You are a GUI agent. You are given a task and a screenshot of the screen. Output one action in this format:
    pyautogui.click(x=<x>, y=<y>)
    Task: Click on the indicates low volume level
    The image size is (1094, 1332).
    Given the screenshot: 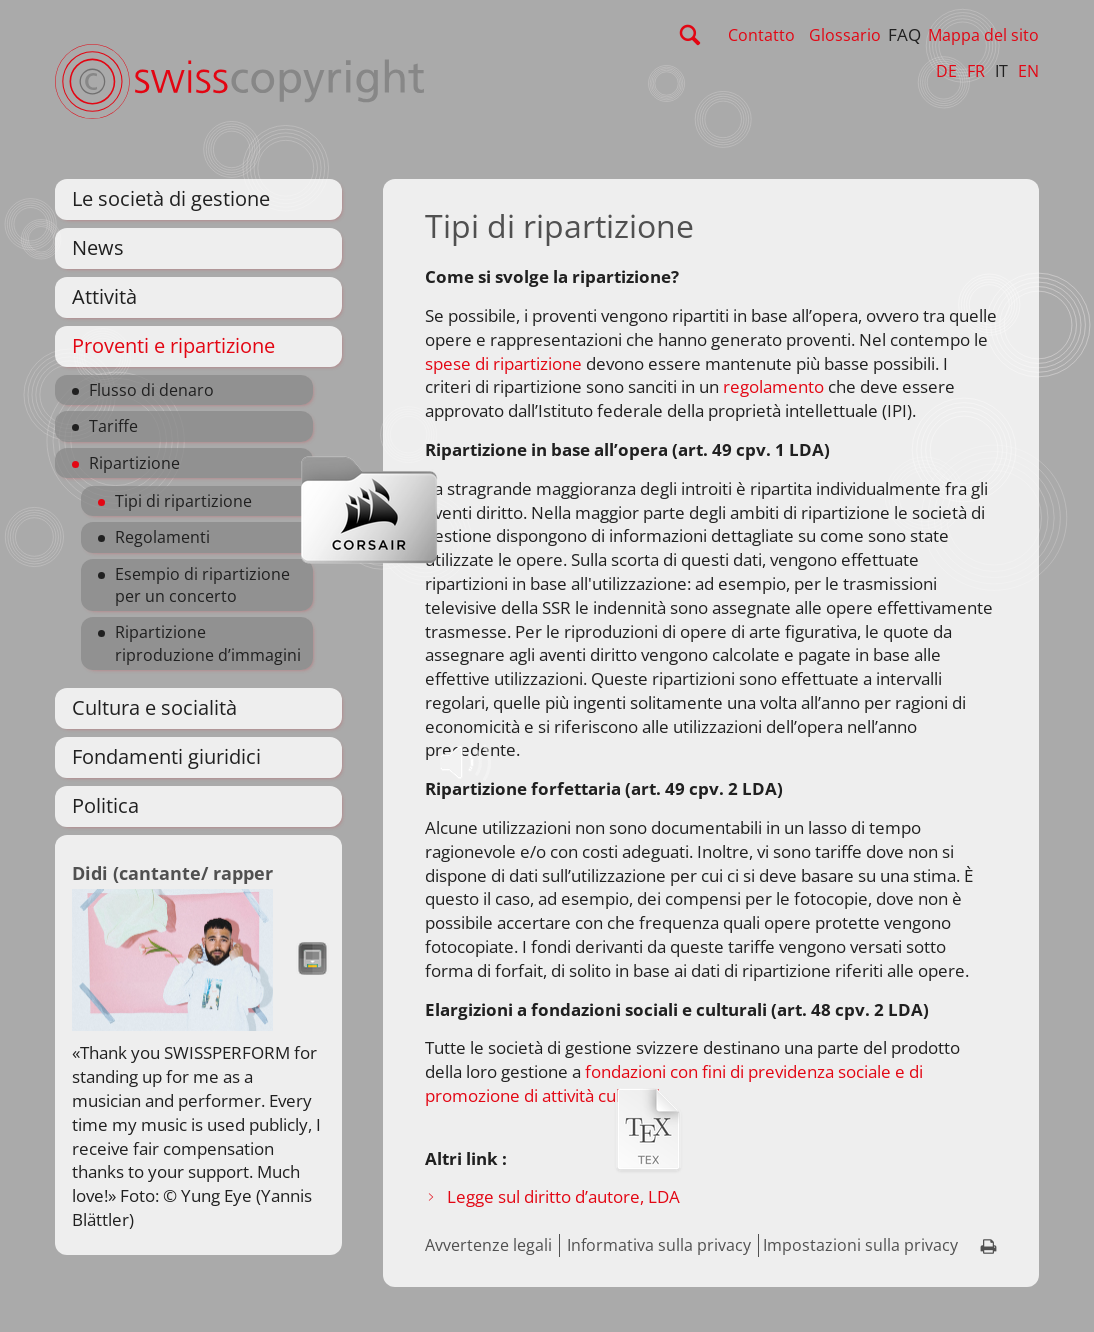 What is the action you would take?
    pyautogui.click(x=465, y=762)
    